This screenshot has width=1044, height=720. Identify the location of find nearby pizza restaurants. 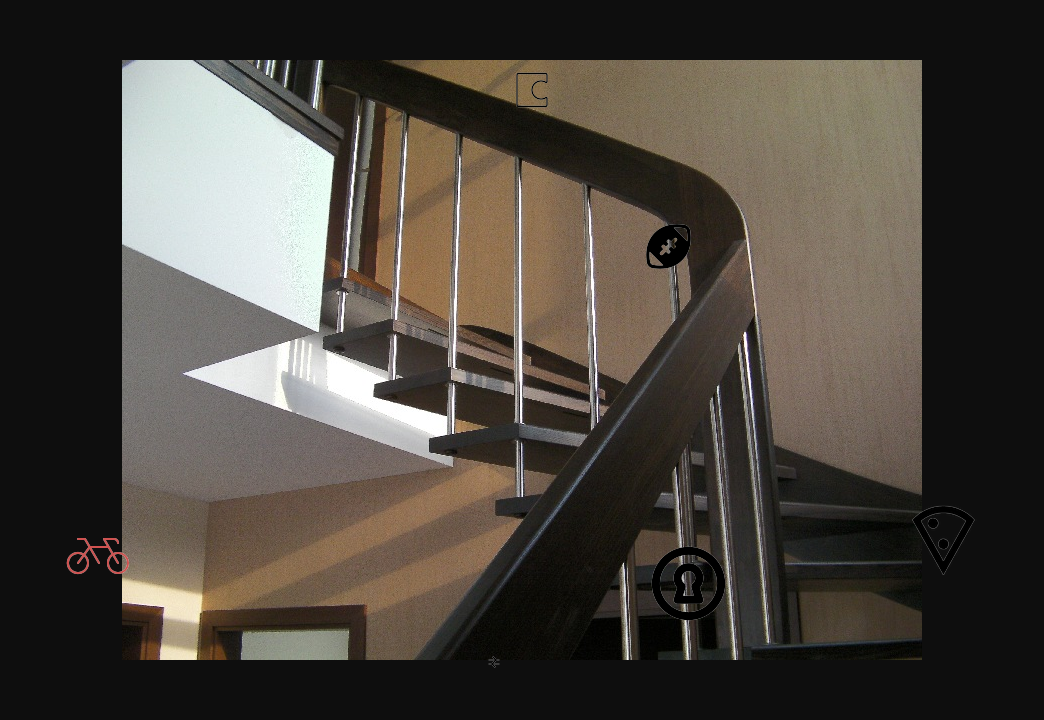
(943, 540).